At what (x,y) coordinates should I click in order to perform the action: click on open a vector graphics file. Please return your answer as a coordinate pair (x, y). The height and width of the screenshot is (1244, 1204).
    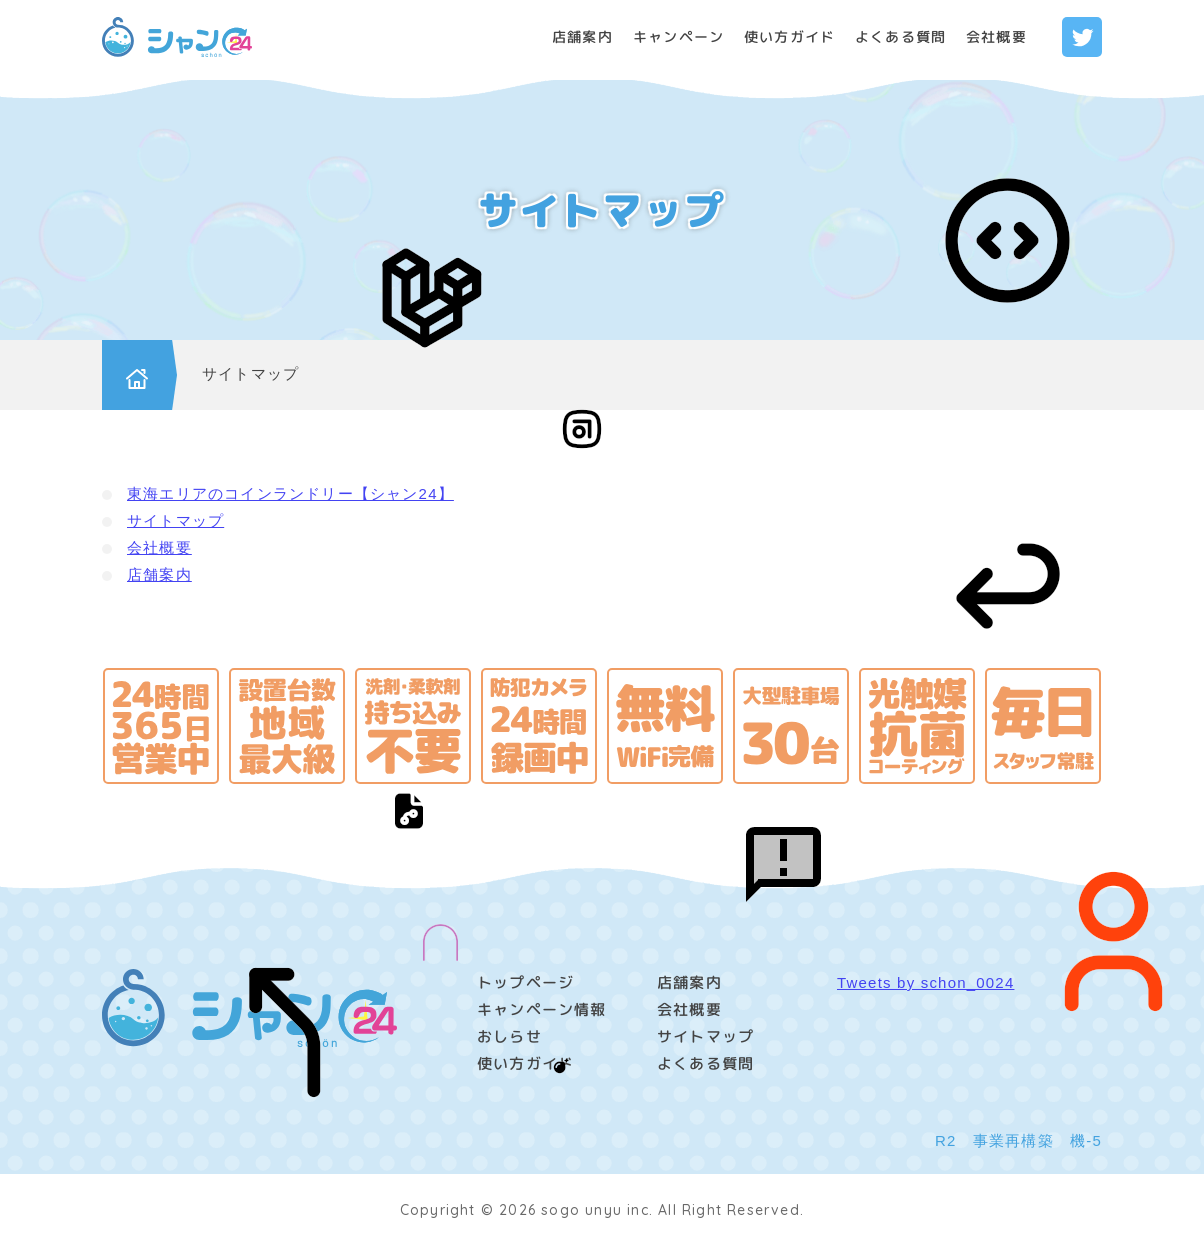
    Looking at the image, I should click on (409, 811).